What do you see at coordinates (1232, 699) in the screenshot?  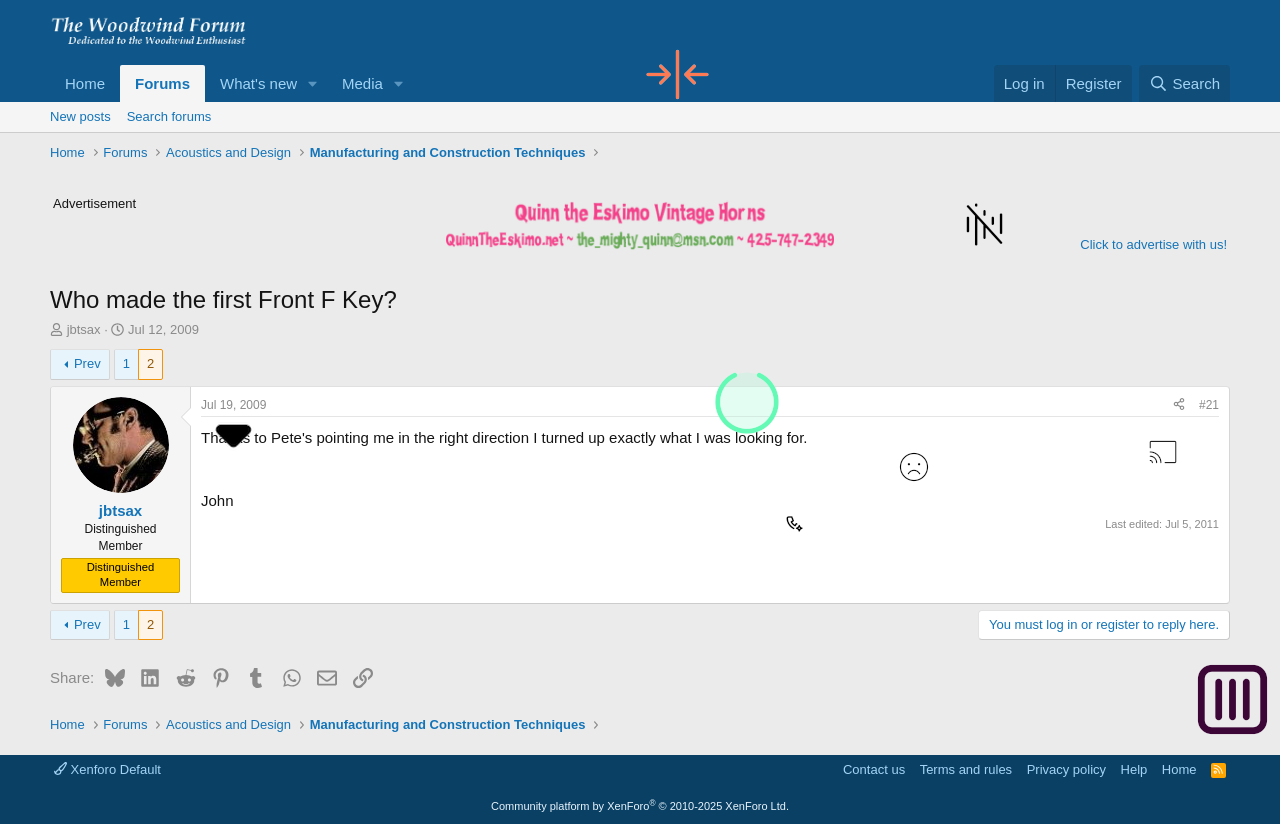 I see `laundry care instruction for drip drying` at bounding box center [1232, 699].